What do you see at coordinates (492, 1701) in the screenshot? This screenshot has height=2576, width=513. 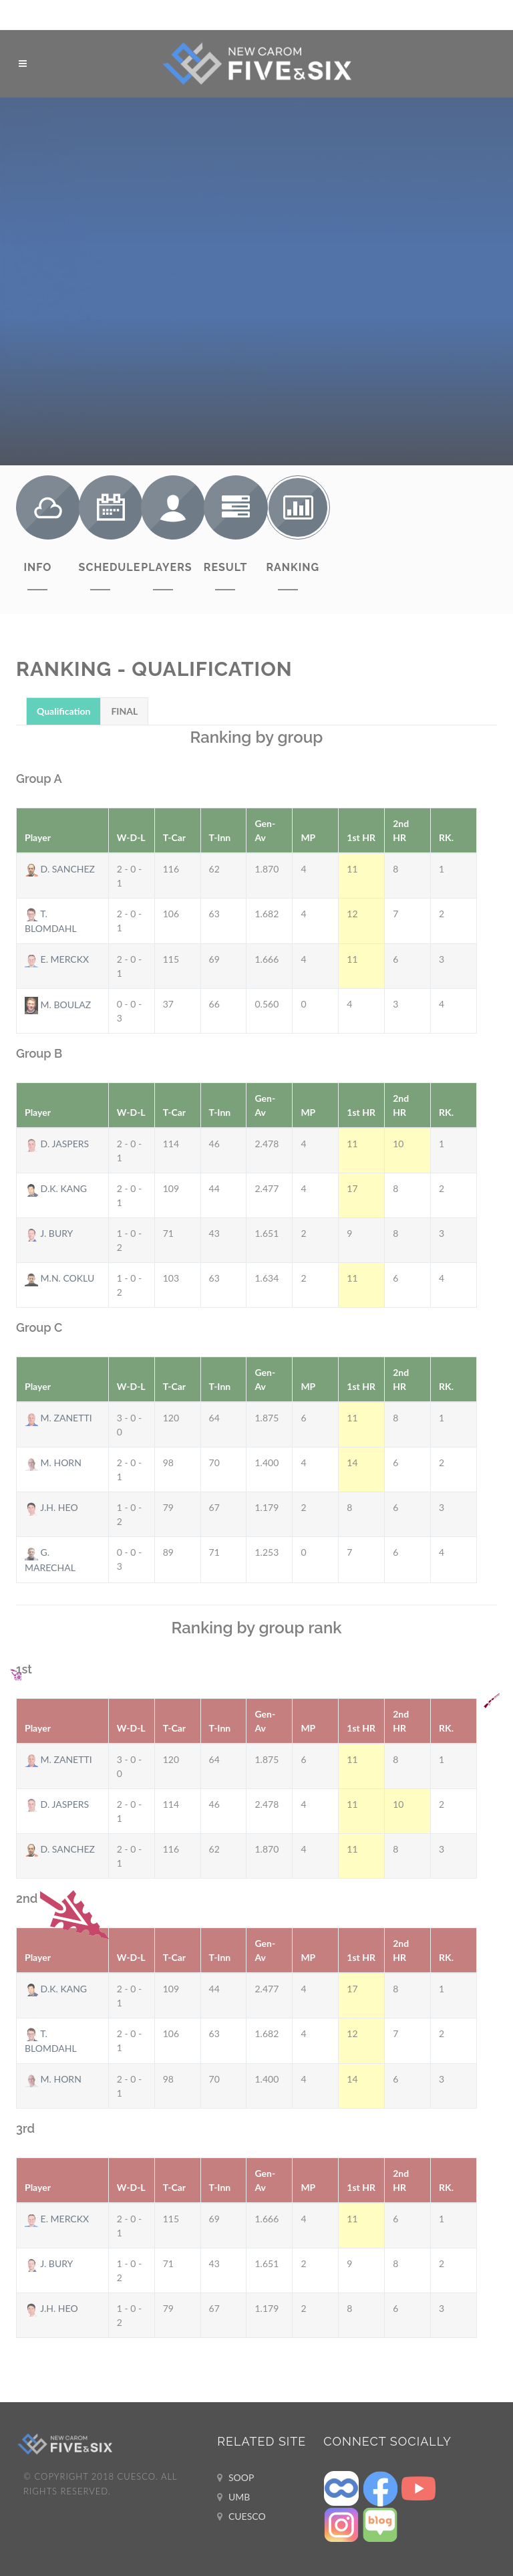 I see `select rifle weapon in game inventory` at bounding box center [492, 1701].